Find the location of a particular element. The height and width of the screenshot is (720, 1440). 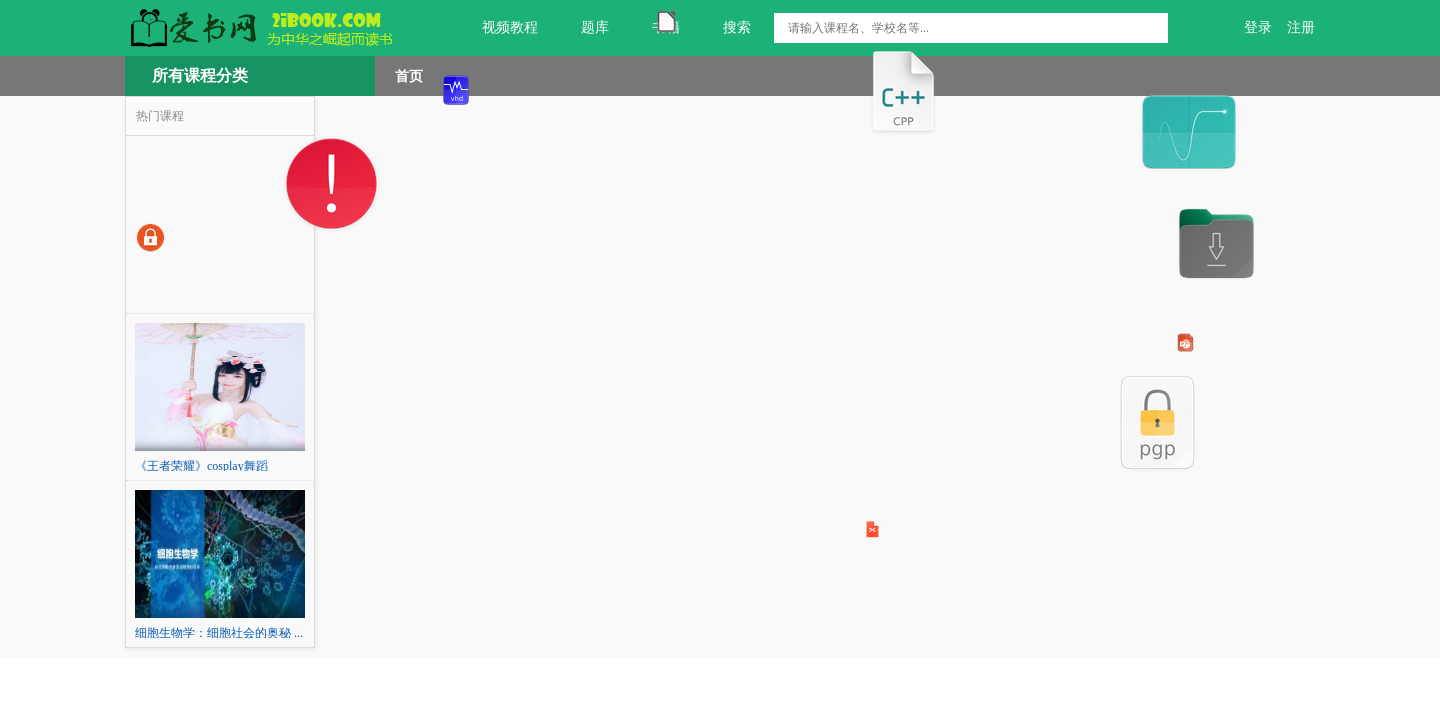

lock the screen is located at coordinates (150, 237).